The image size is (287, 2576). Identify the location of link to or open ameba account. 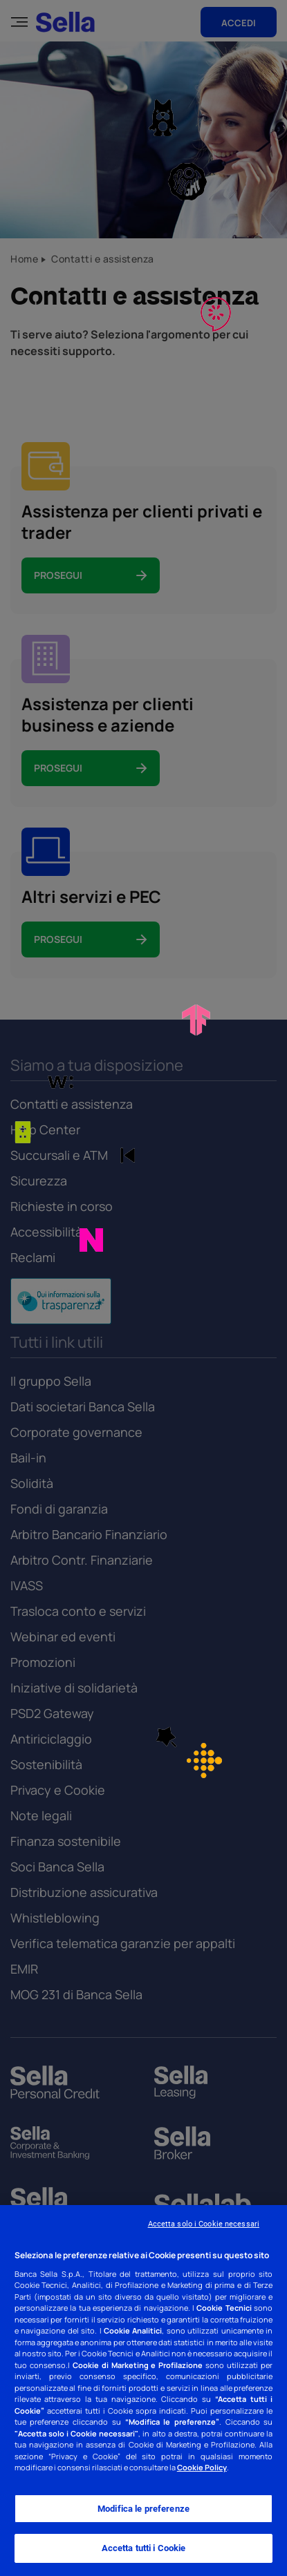
(163, 117).